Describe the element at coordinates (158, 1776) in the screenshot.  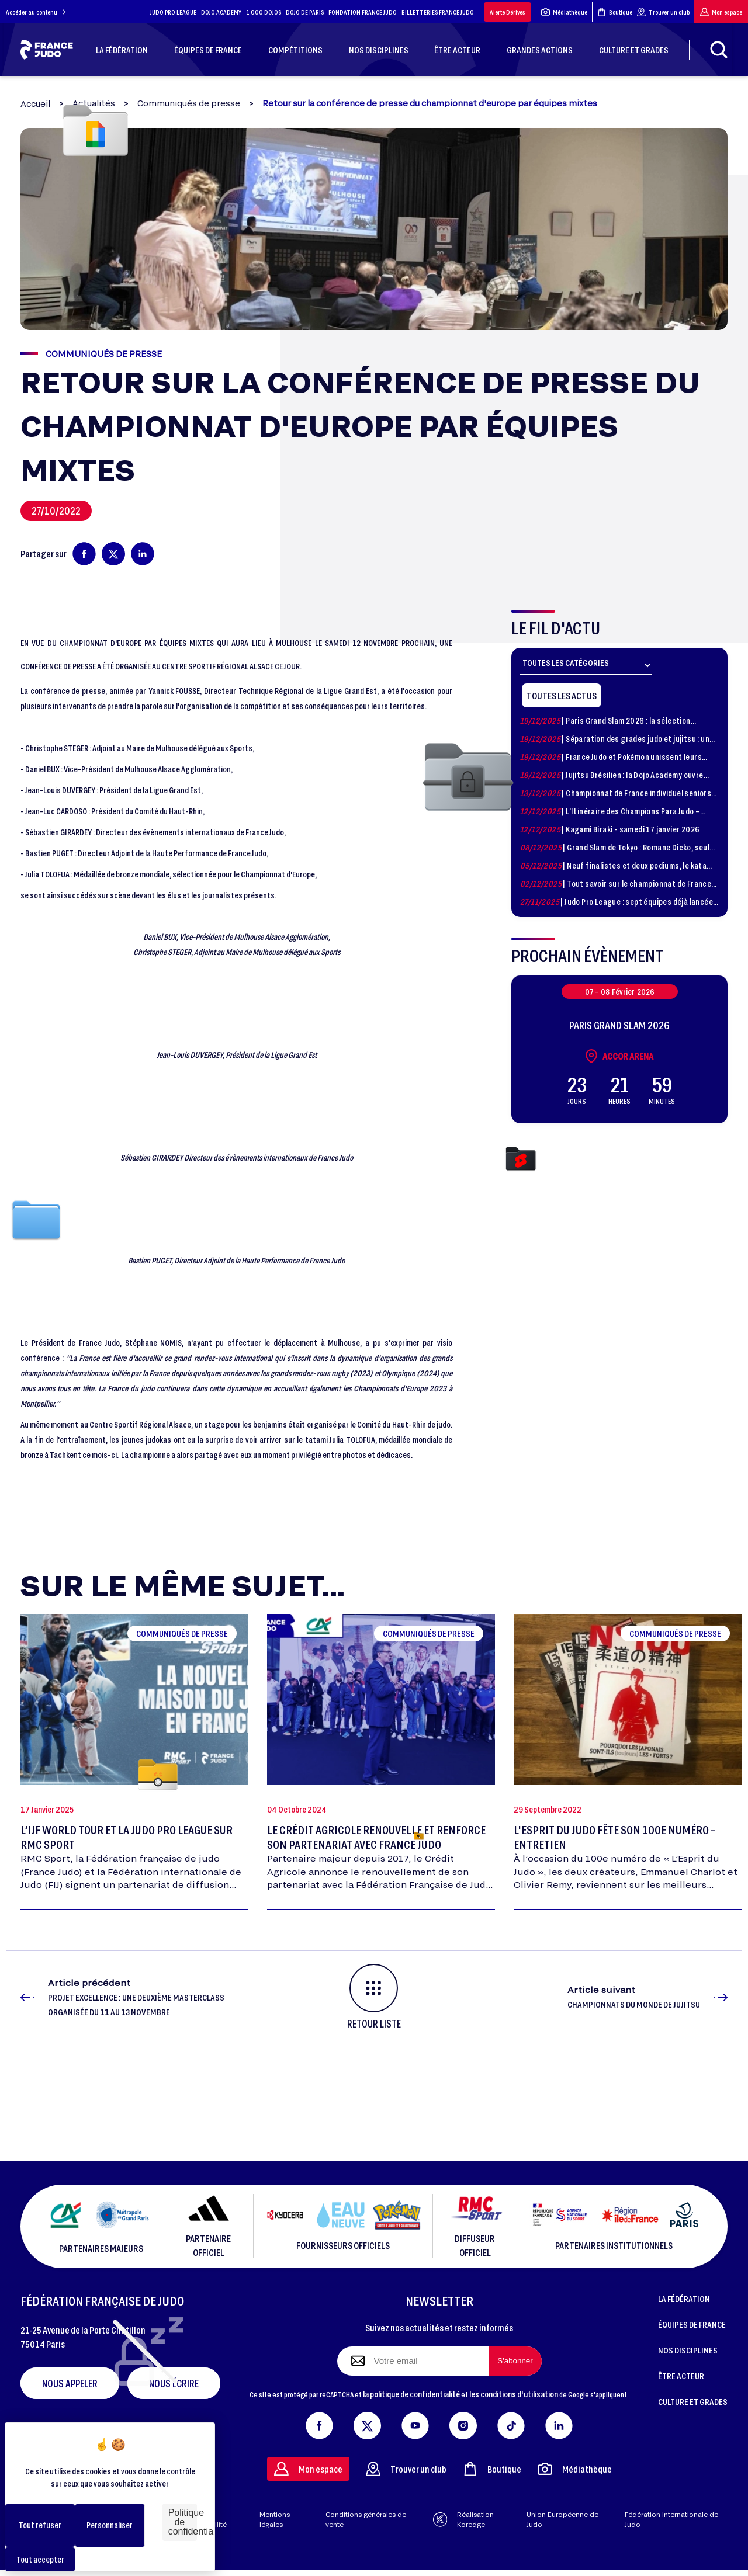
I see `open folder containing pokémon game files` at that location.